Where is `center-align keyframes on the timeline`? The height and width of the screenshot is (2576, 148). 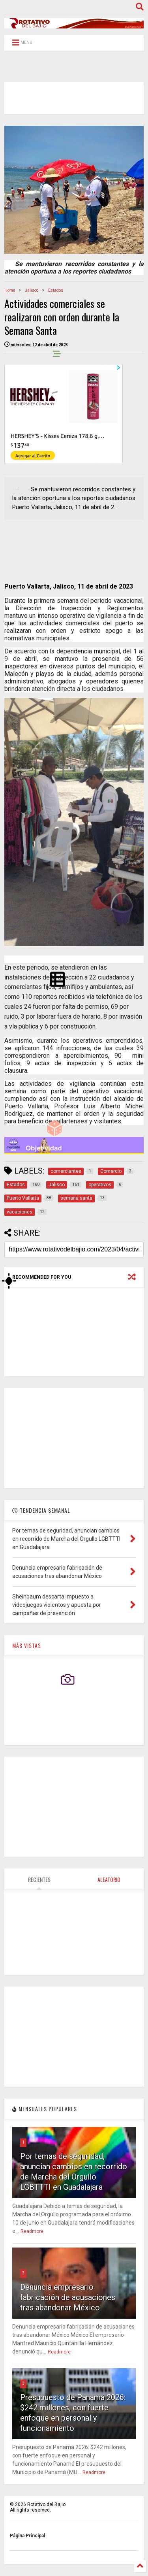 center-align keyframes on the timeline is located at coordinates (9, 1281).